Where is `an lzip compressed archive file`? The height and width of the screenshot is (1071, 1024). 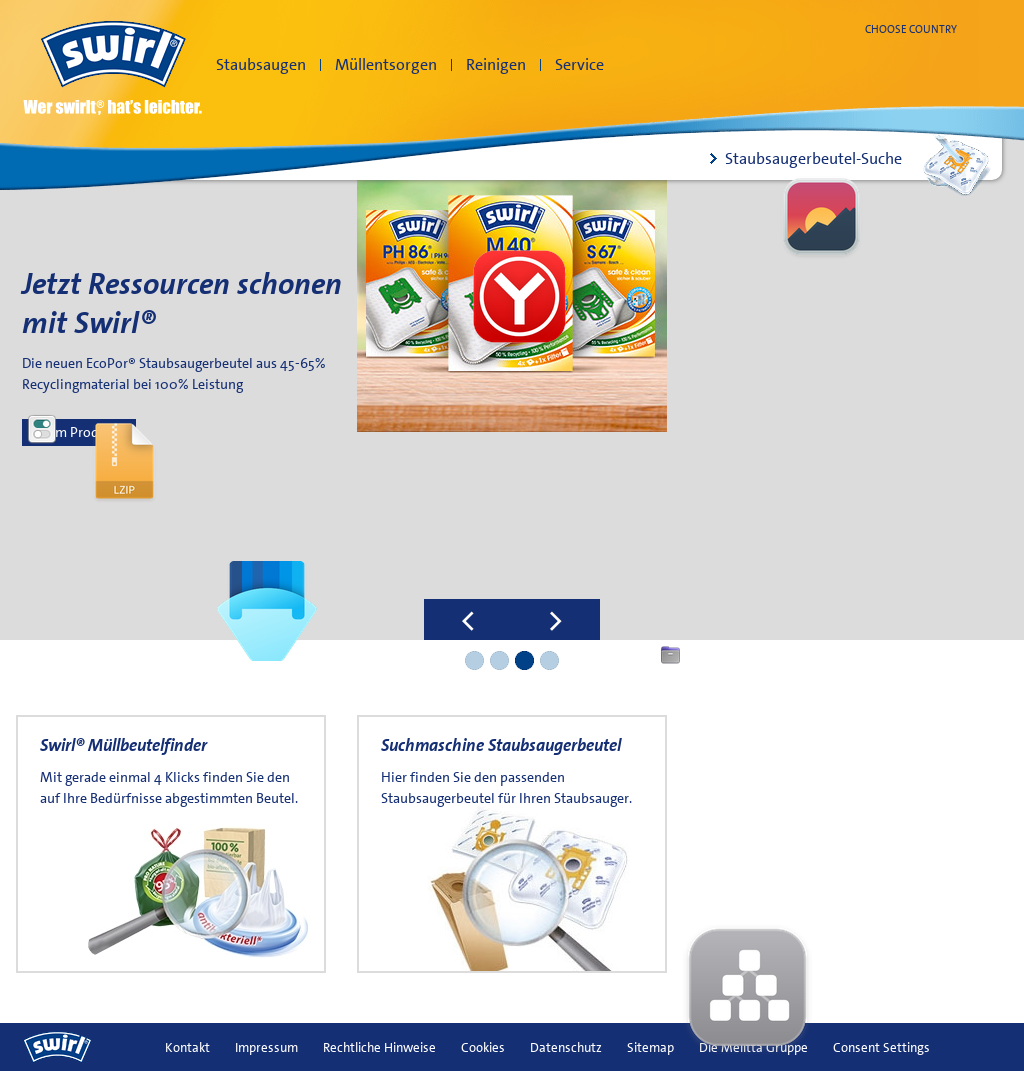
an lzip compressed archive file is located at coordinates (124, 462).